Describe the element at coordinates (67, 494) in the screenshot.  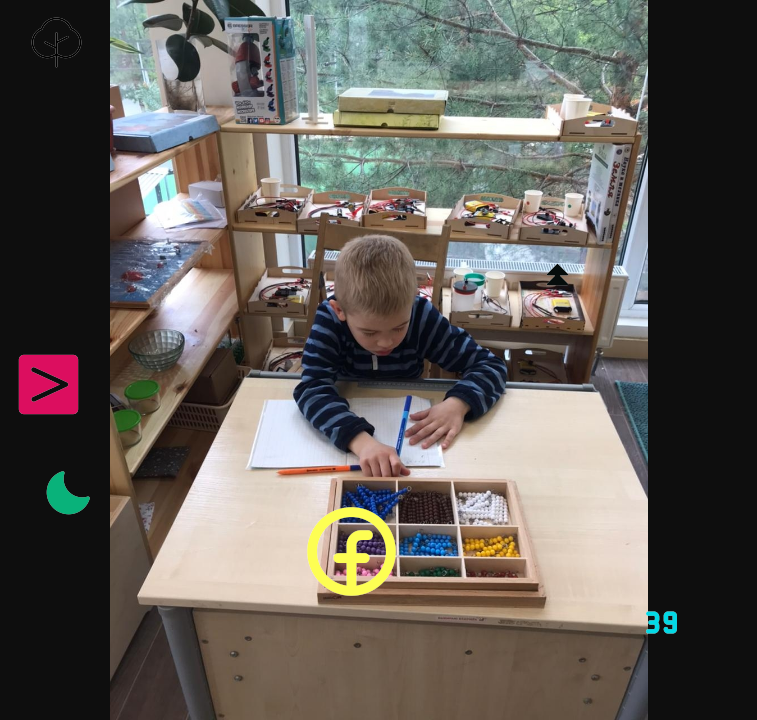
I see `toggle dark mode or night theme` at that location.